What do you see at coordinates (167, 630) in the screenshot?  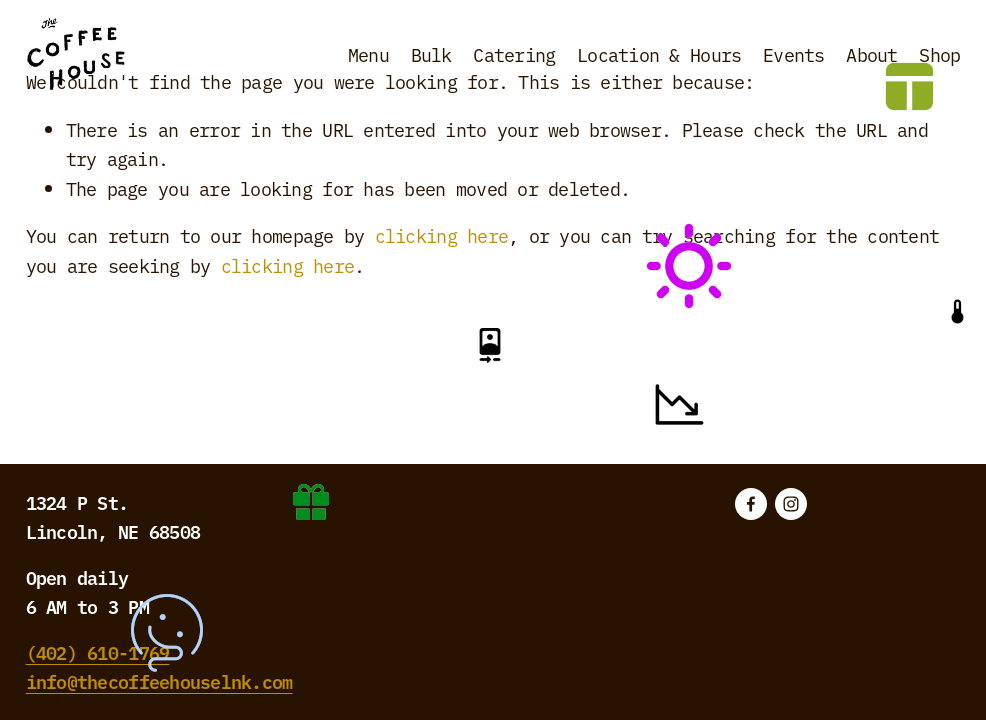 I see `indicates overwhelmed or stressed state` at bounding box center [167, 630].